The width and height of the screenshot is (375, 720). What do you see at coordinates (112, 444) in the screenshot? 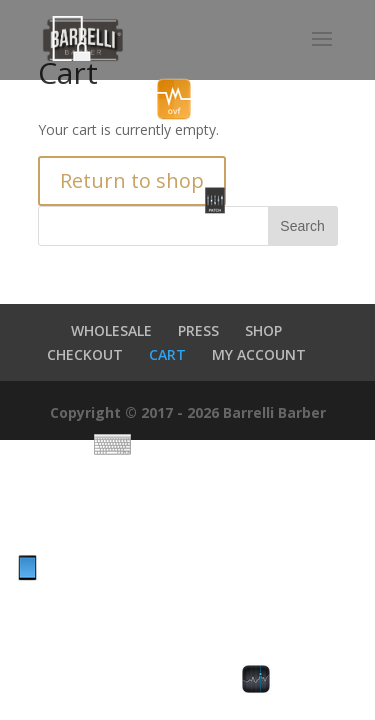
I see `connect or manage keyboard input device` at bounding box center [112, 444].